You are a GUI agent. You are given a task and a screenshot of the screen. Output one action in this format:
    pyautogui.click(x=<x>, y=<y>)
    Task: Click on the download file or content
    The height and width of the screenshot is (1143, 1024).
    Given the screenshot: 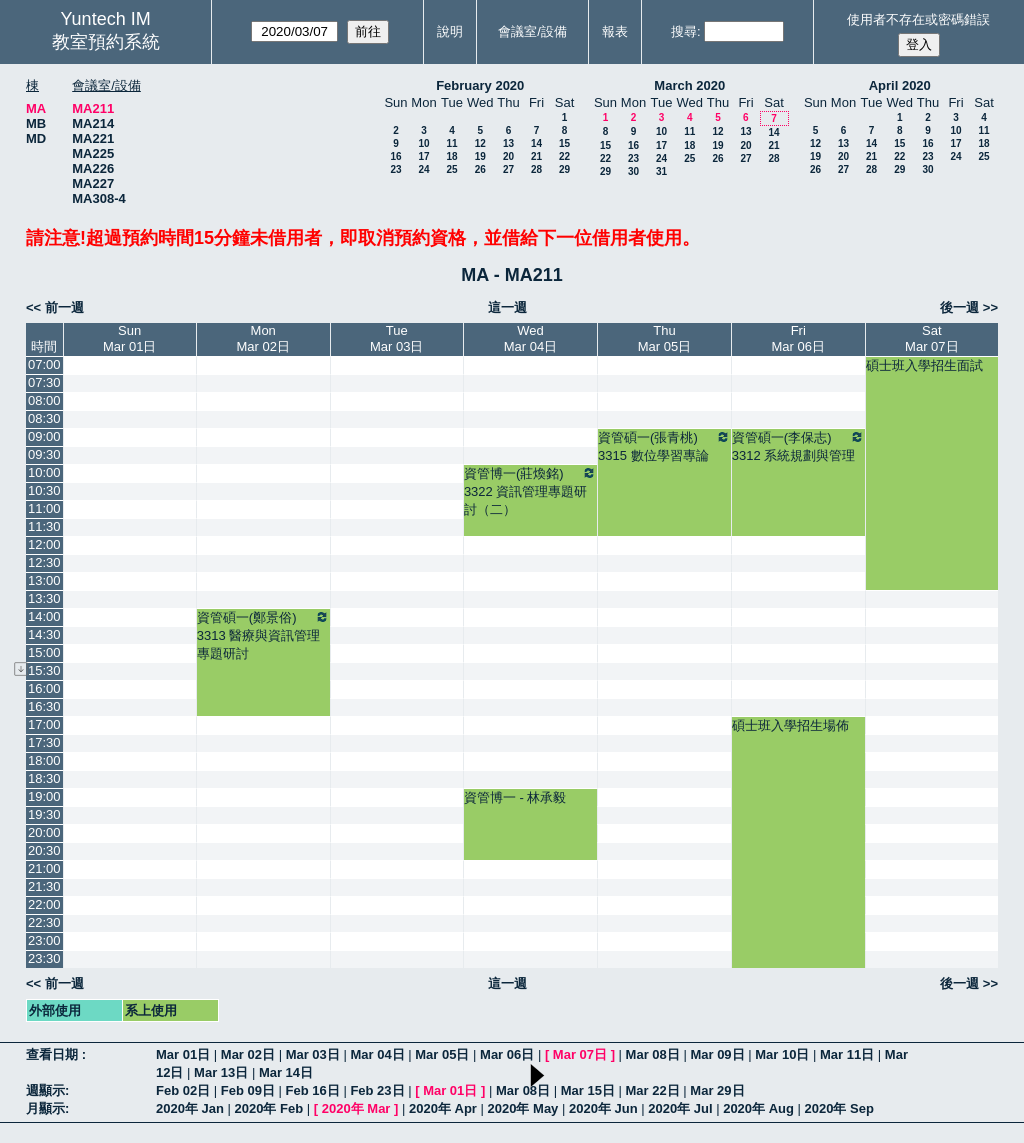 What is the action you would take?
    pyautogui.click(x=21, y=669)
    